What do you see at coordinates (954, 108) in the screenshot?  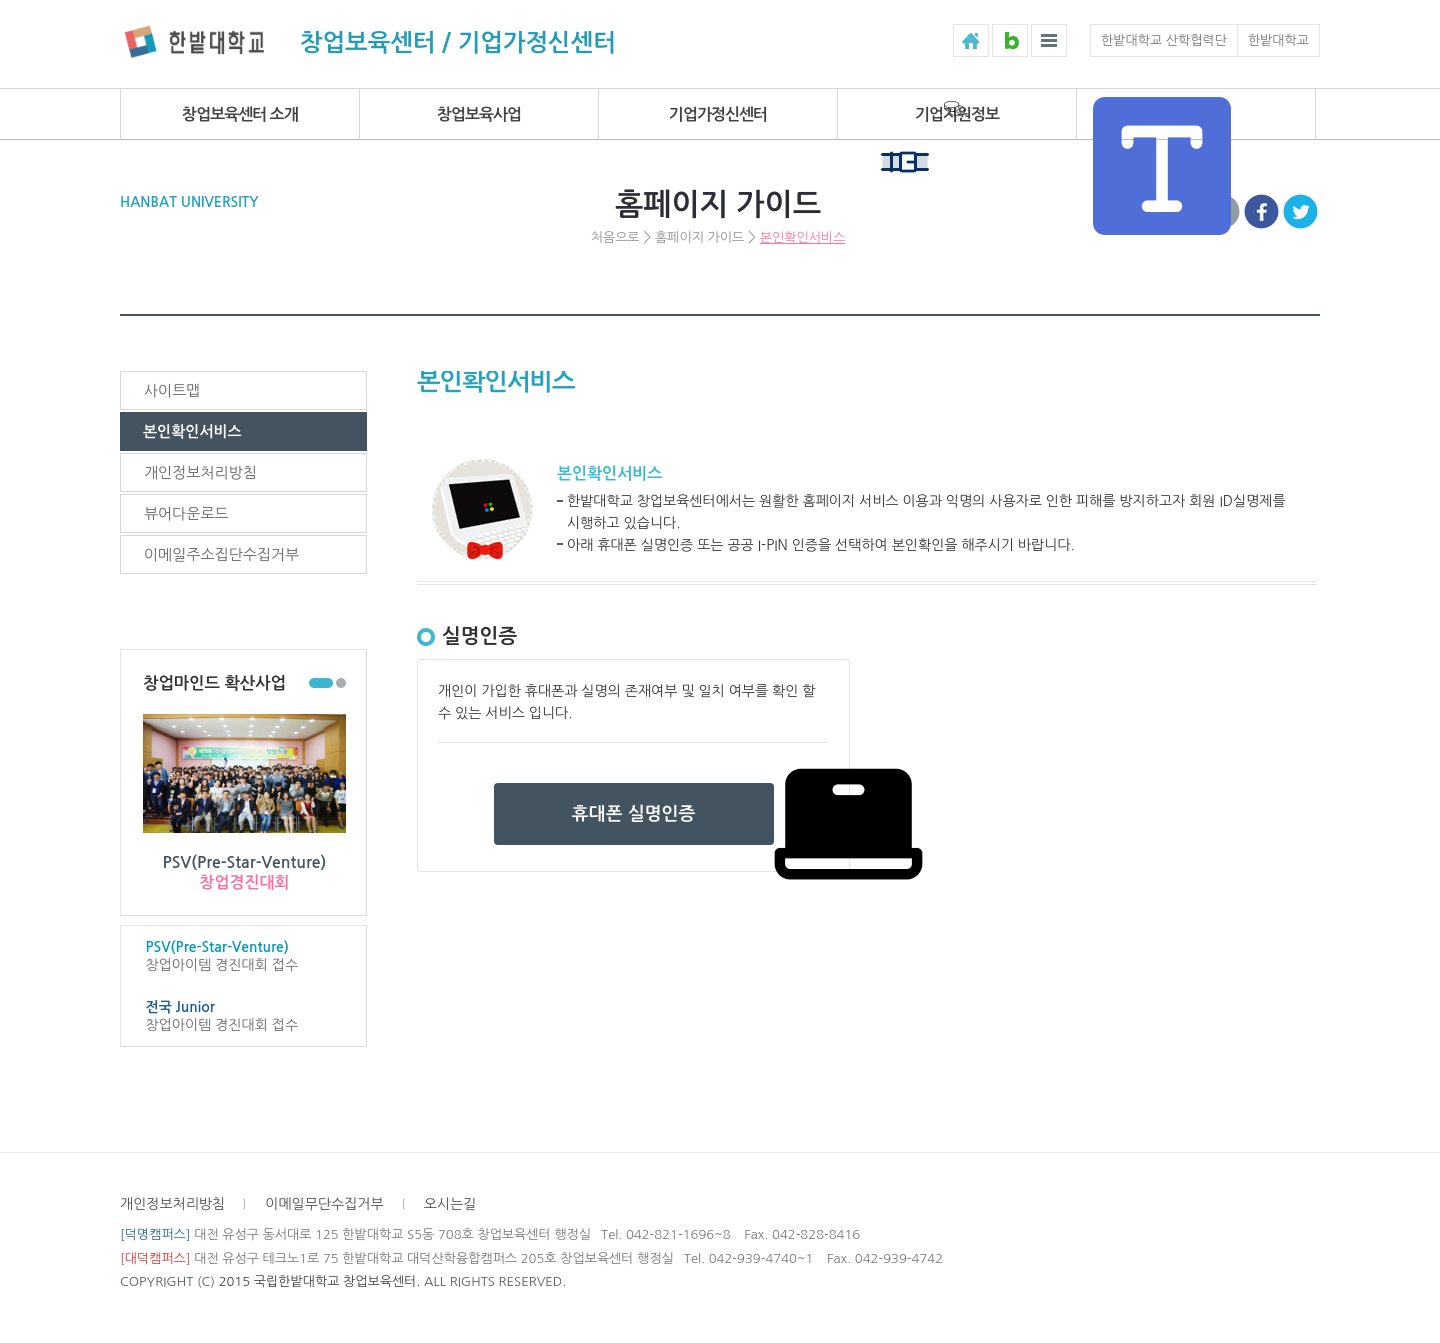 I see `view your coin balance or currency` at bounding box center [954, 108].